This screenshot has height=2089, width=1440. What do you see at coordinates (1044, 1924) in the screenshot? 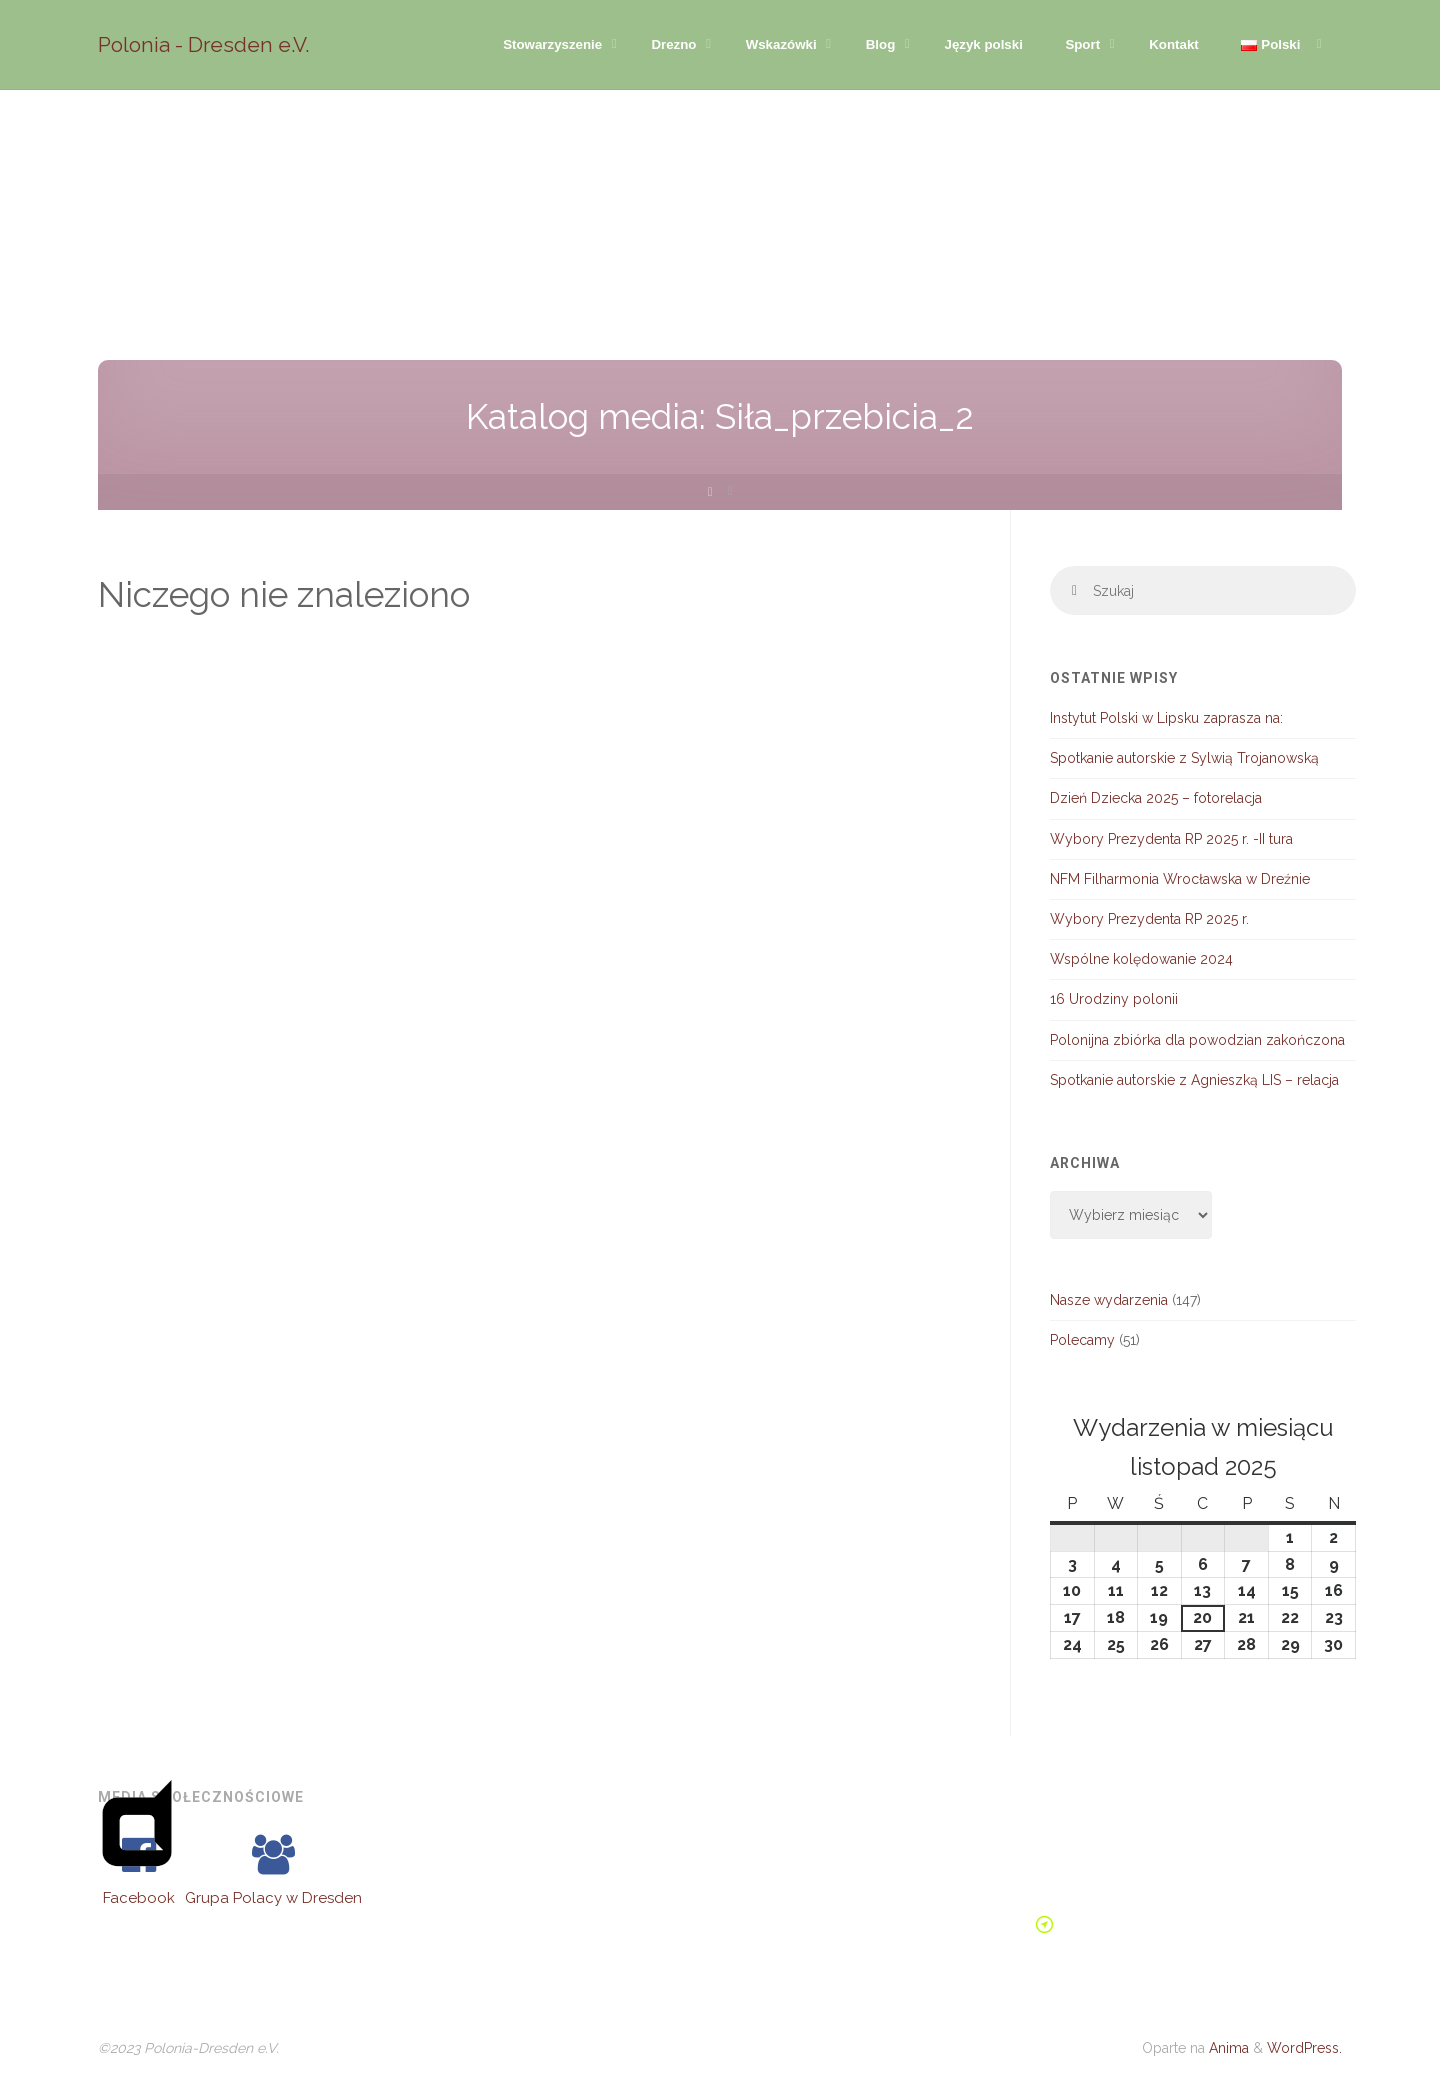
I see `explore or discover nearby places` at bounding box center [1044, 1924].